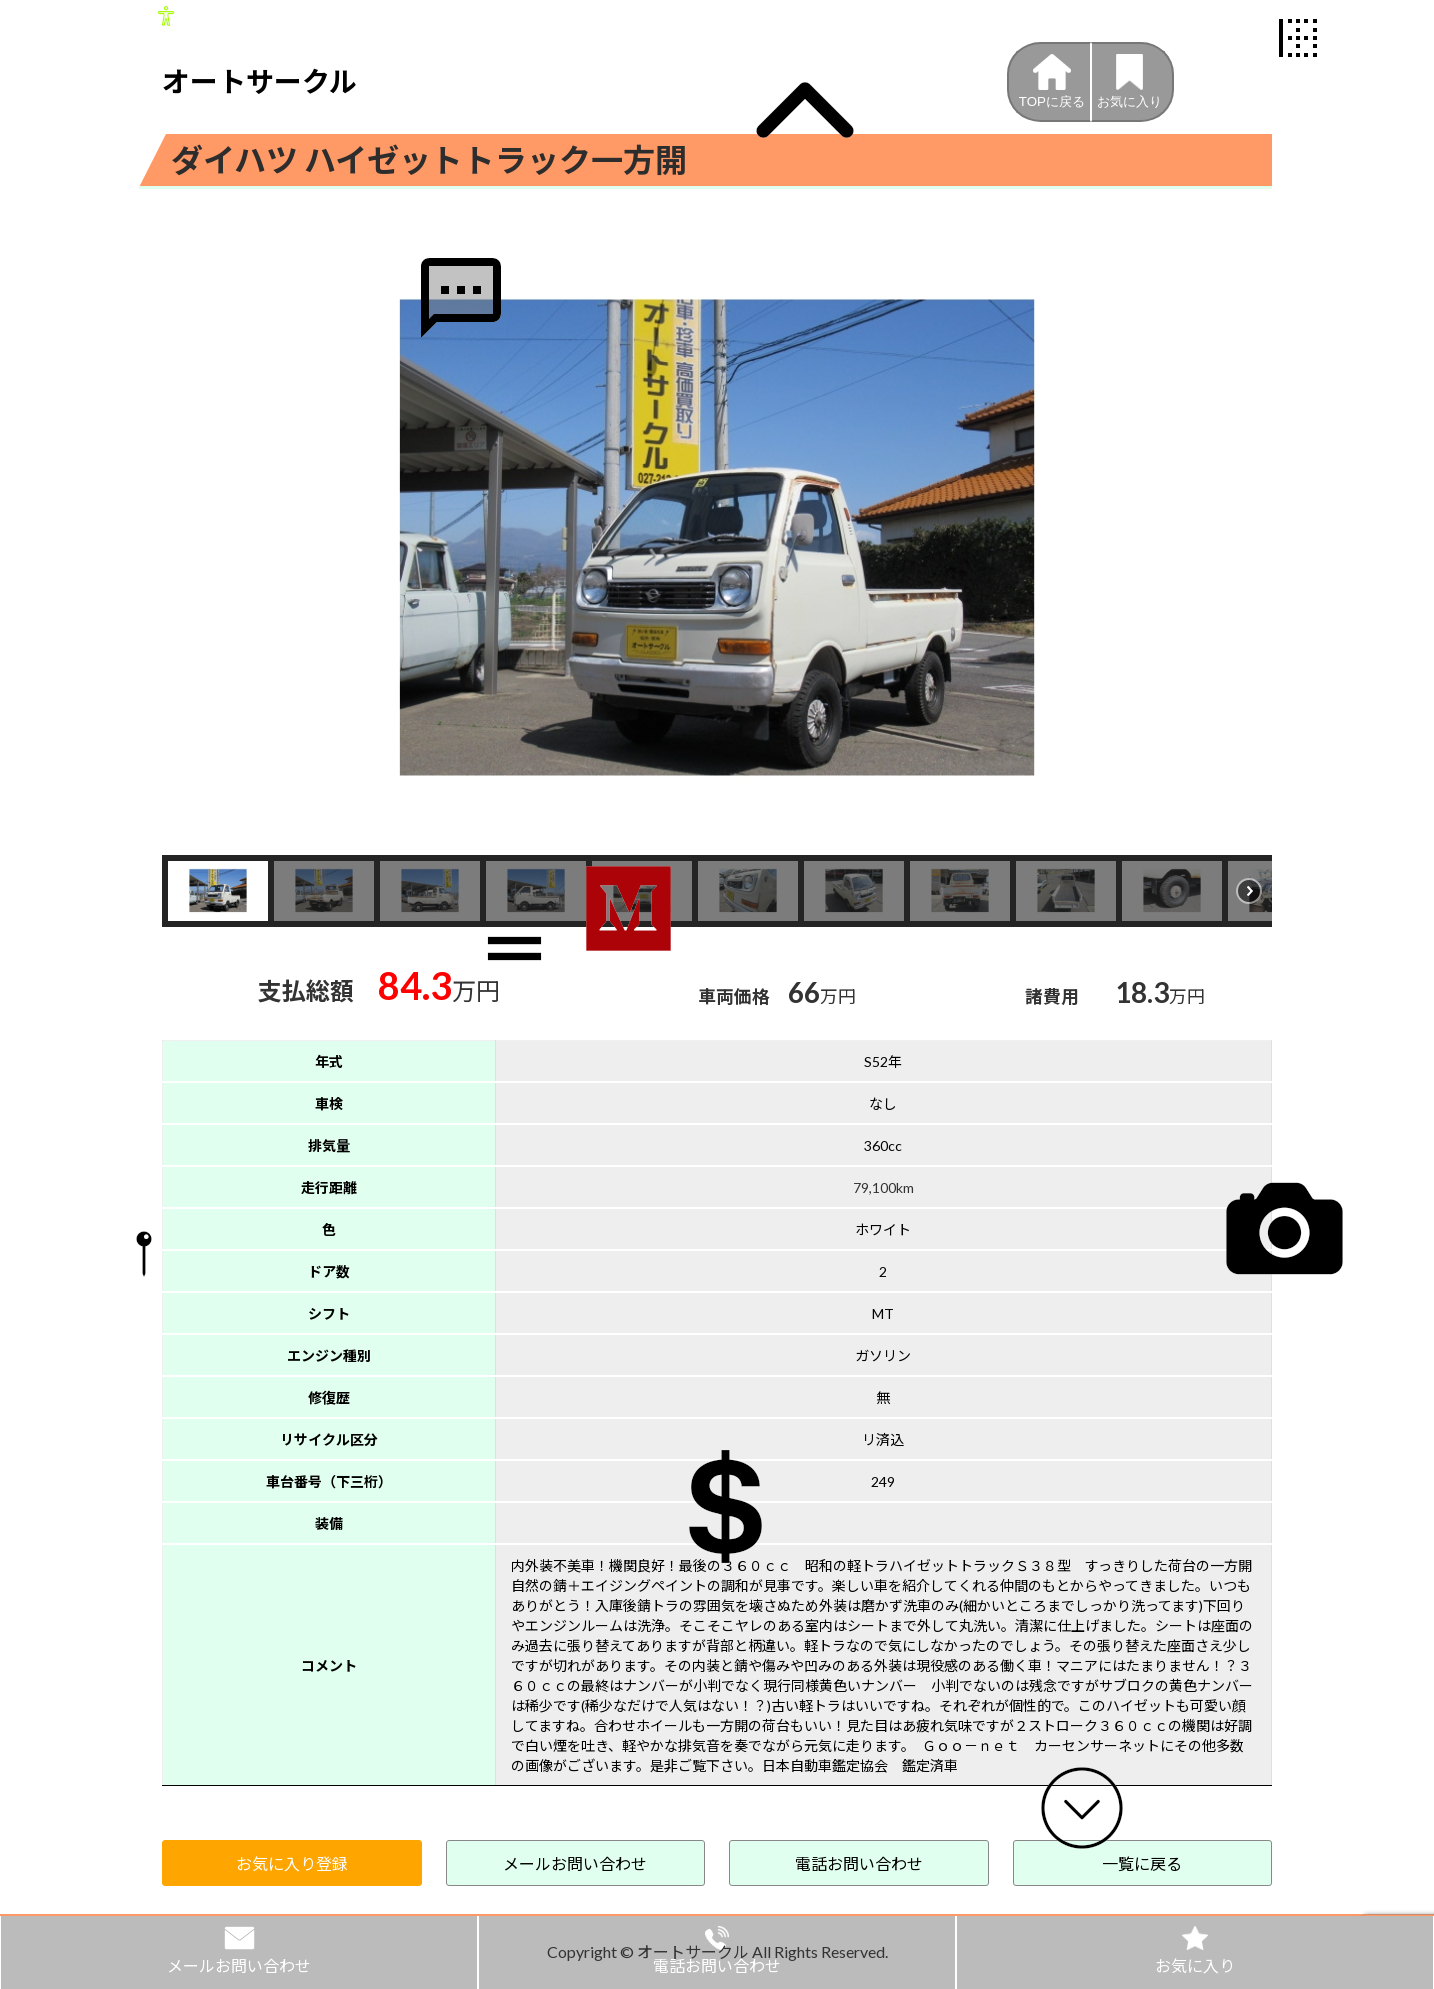  I want to click on pin an item to keep it visible, so click(144, 1254).